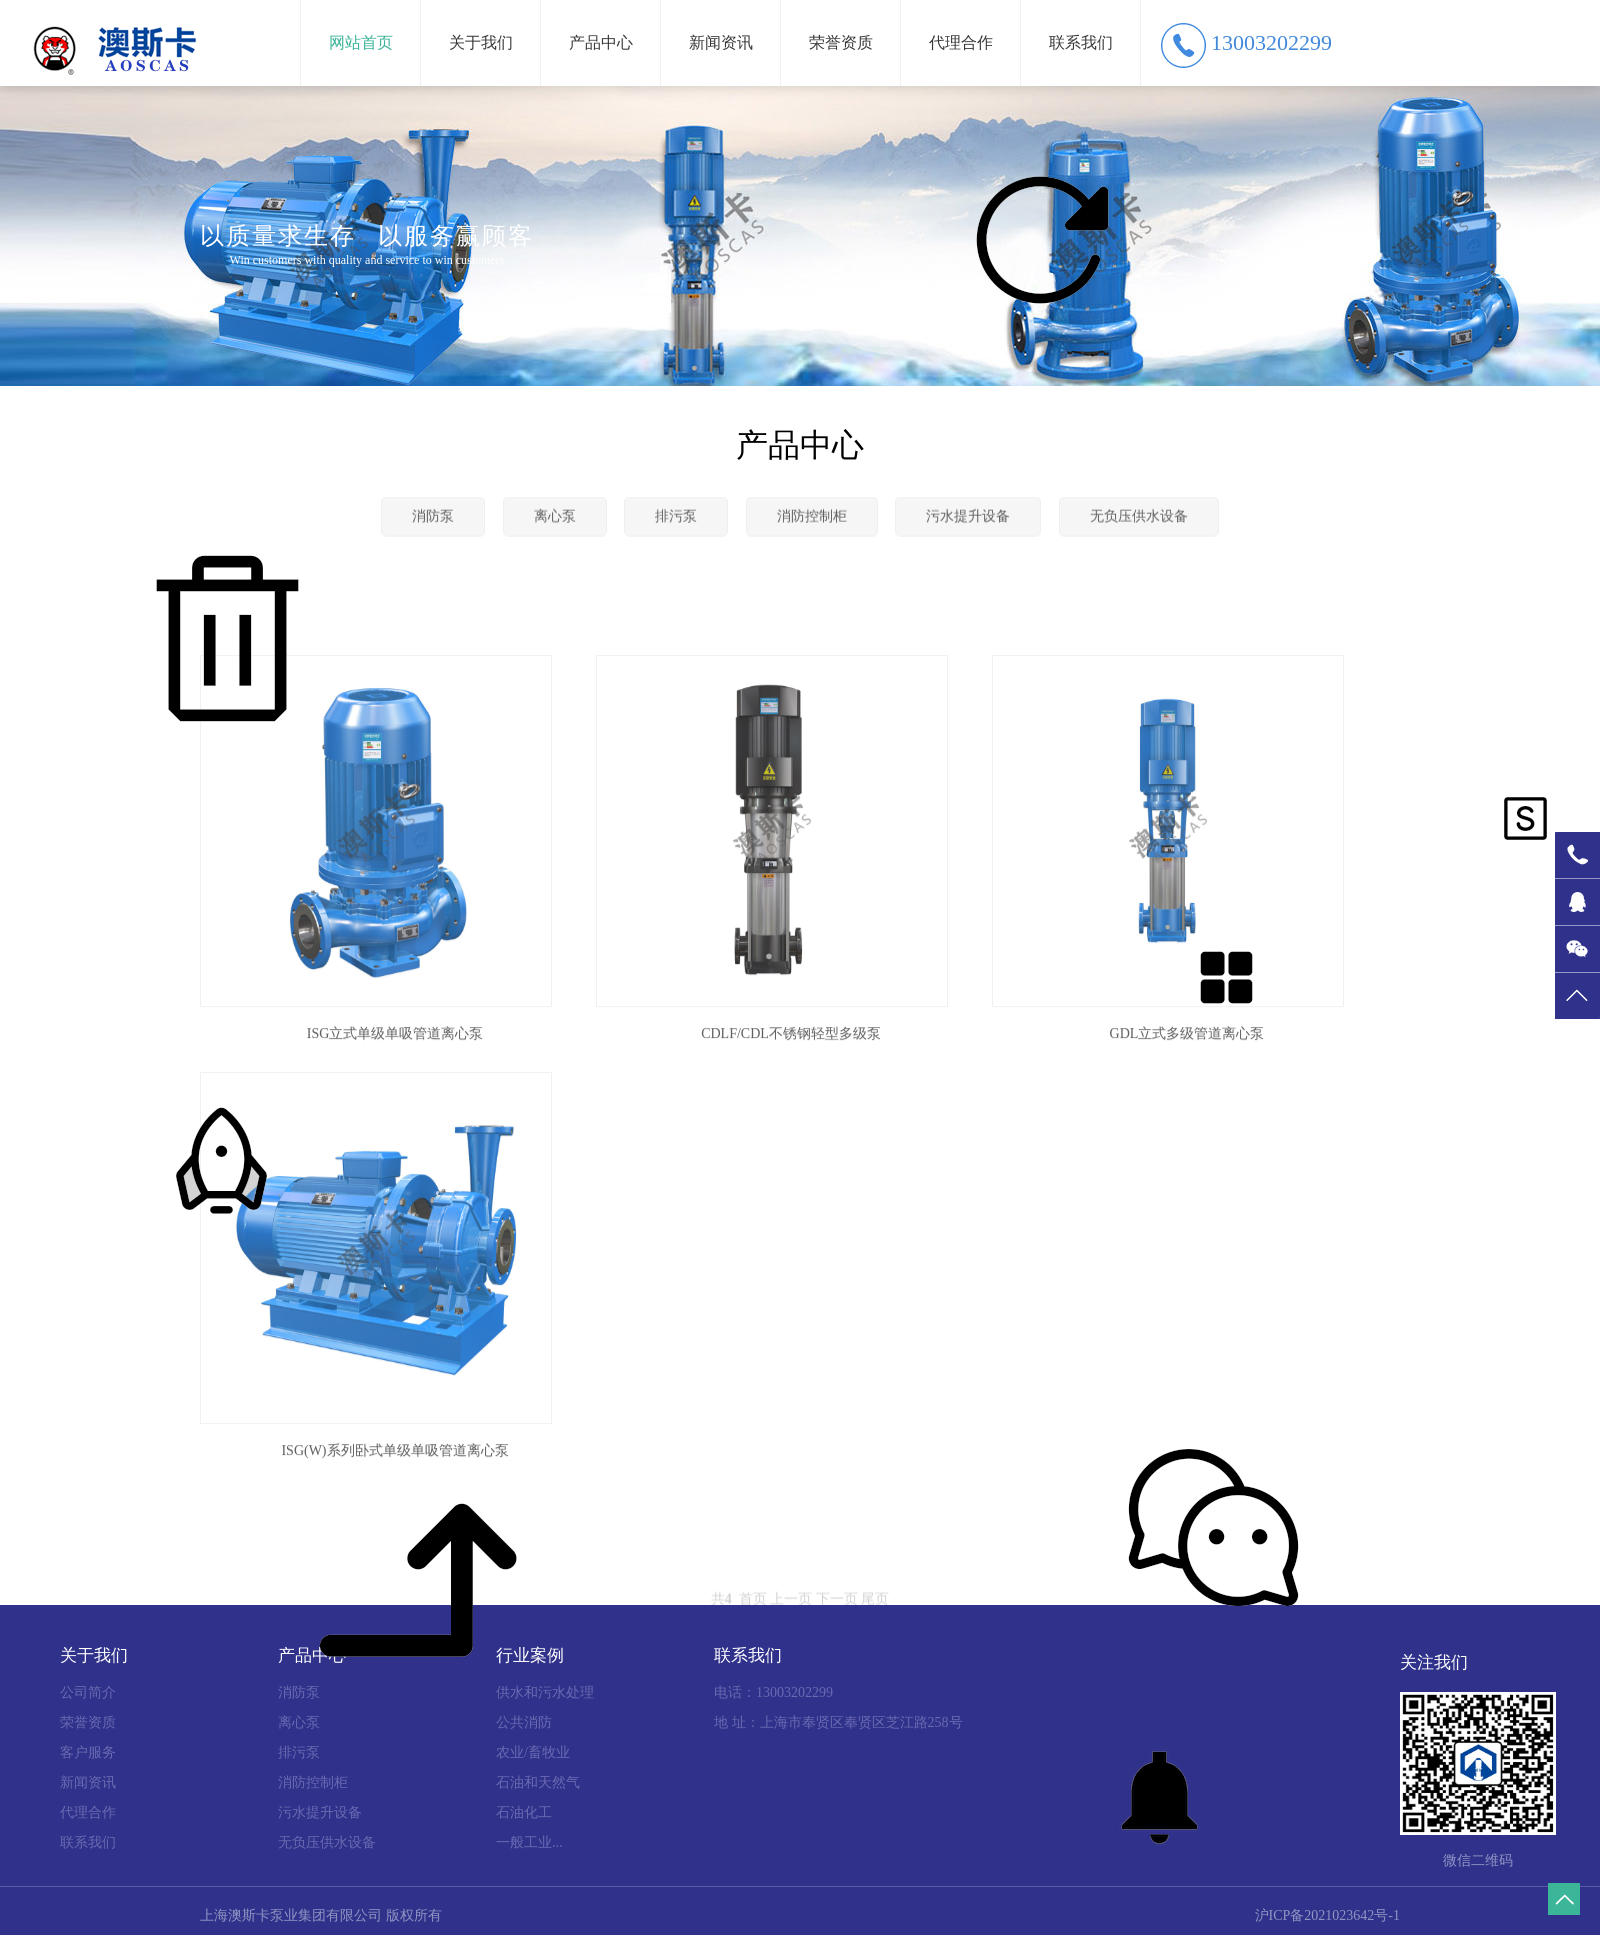 This screenshot has width=1600, height=1935. I want to click on view items in grid layout, so click(1226, 977).